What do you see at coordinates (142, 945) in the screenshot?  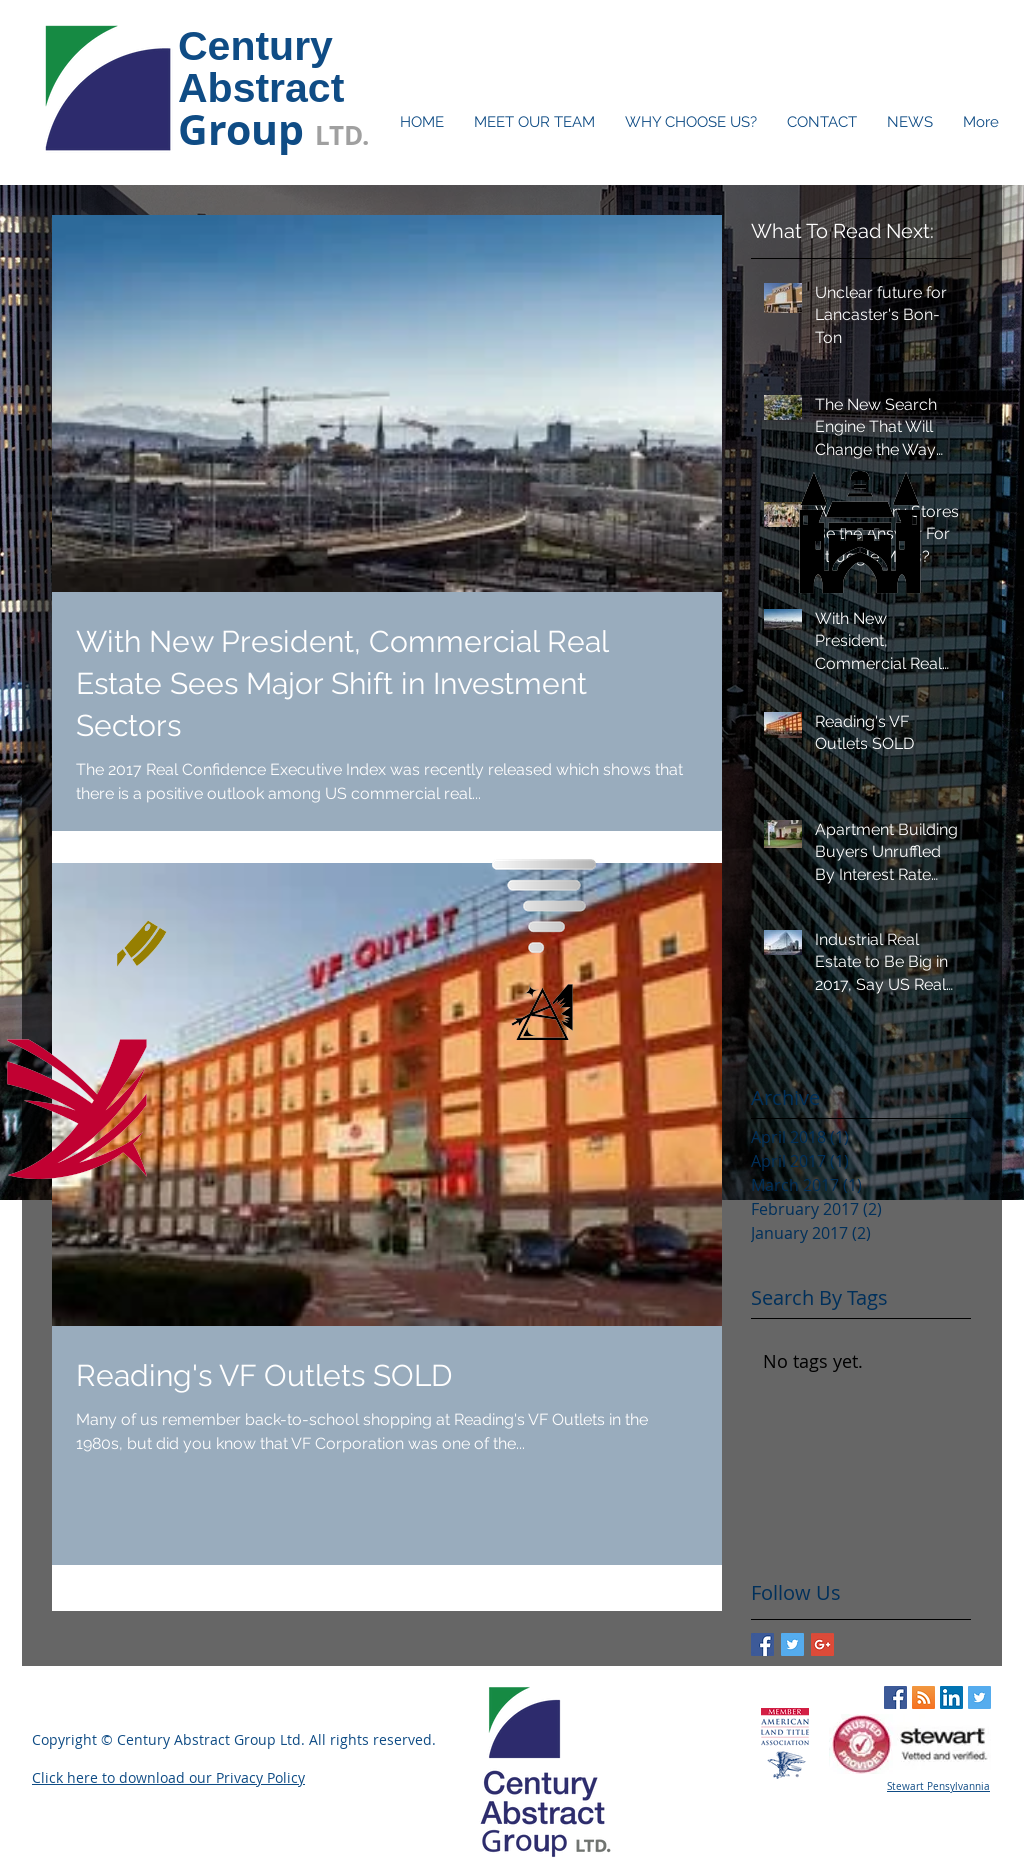 I see `select the meat cleaver weapon or tool` at bounding box center [142, 945].